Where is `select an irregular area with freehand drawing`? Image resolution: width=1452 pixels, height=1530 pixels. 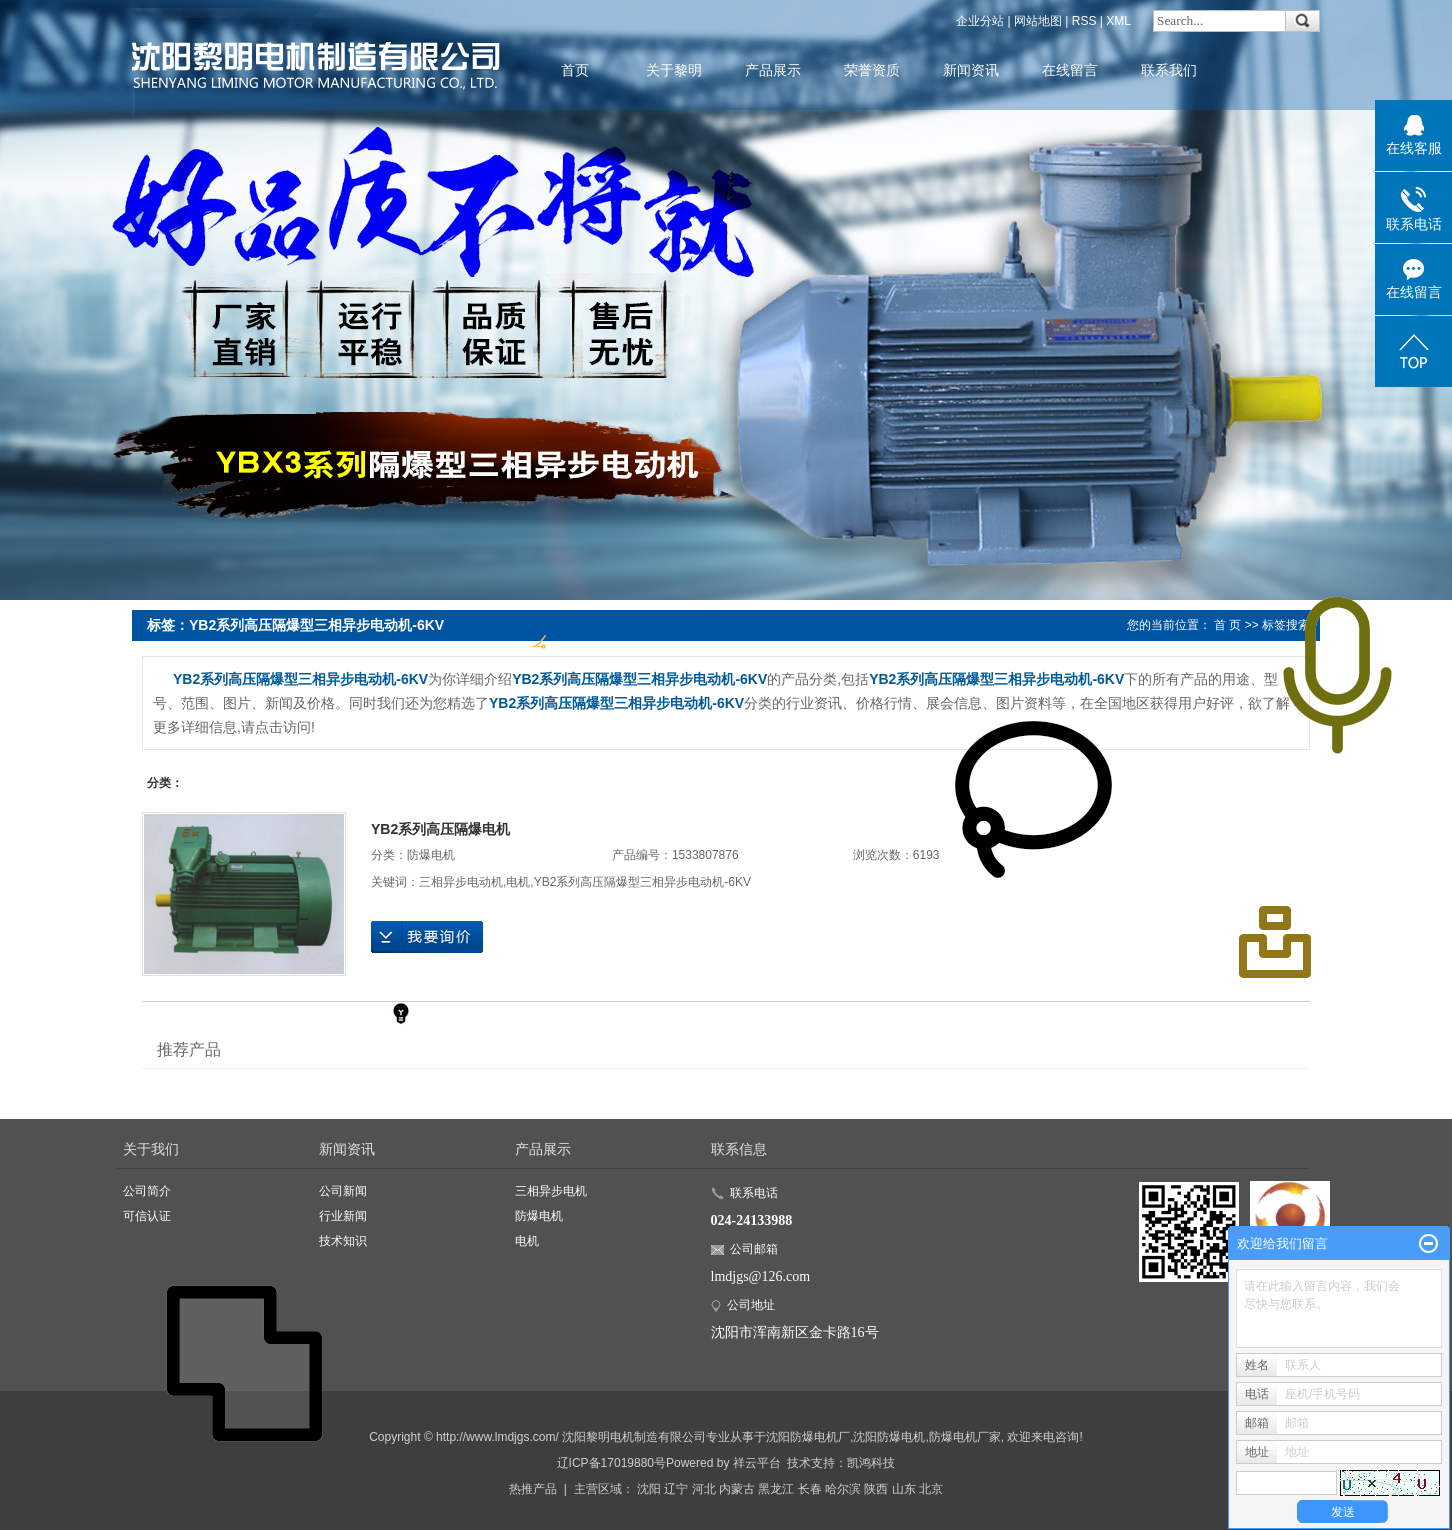 select an irregular area with freehand drawing is located at coordinates (1033, 799).